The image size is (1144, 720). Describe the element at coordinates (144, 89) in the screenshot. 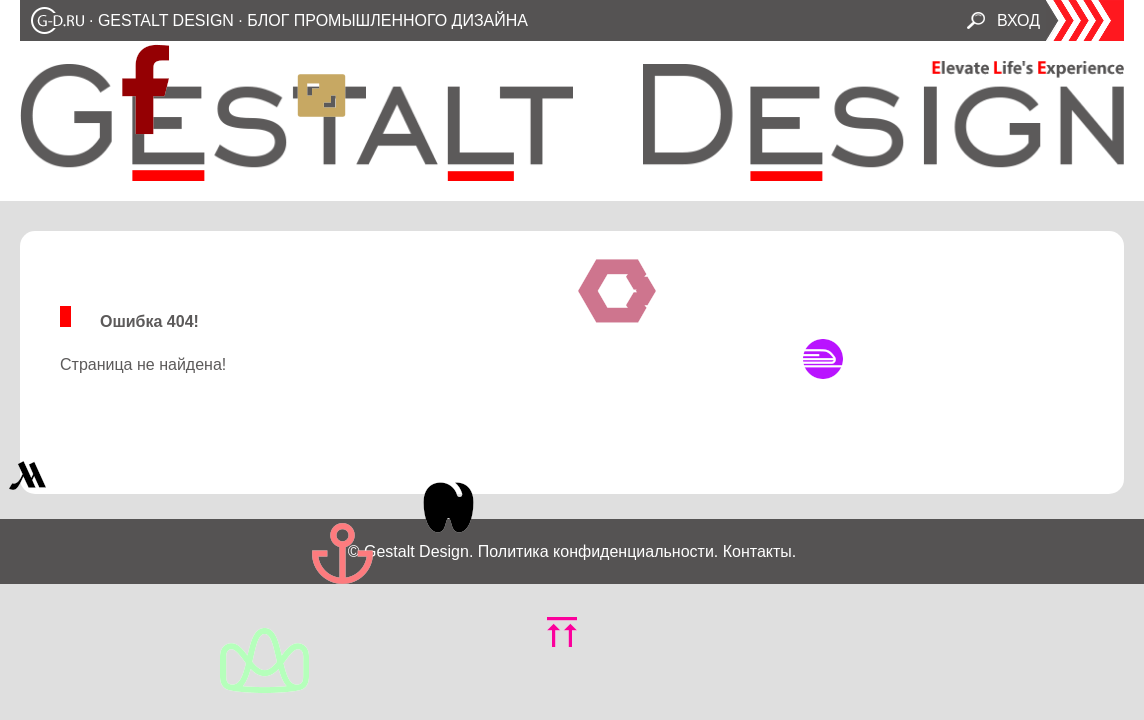

I see `open Facebook app` at that location.